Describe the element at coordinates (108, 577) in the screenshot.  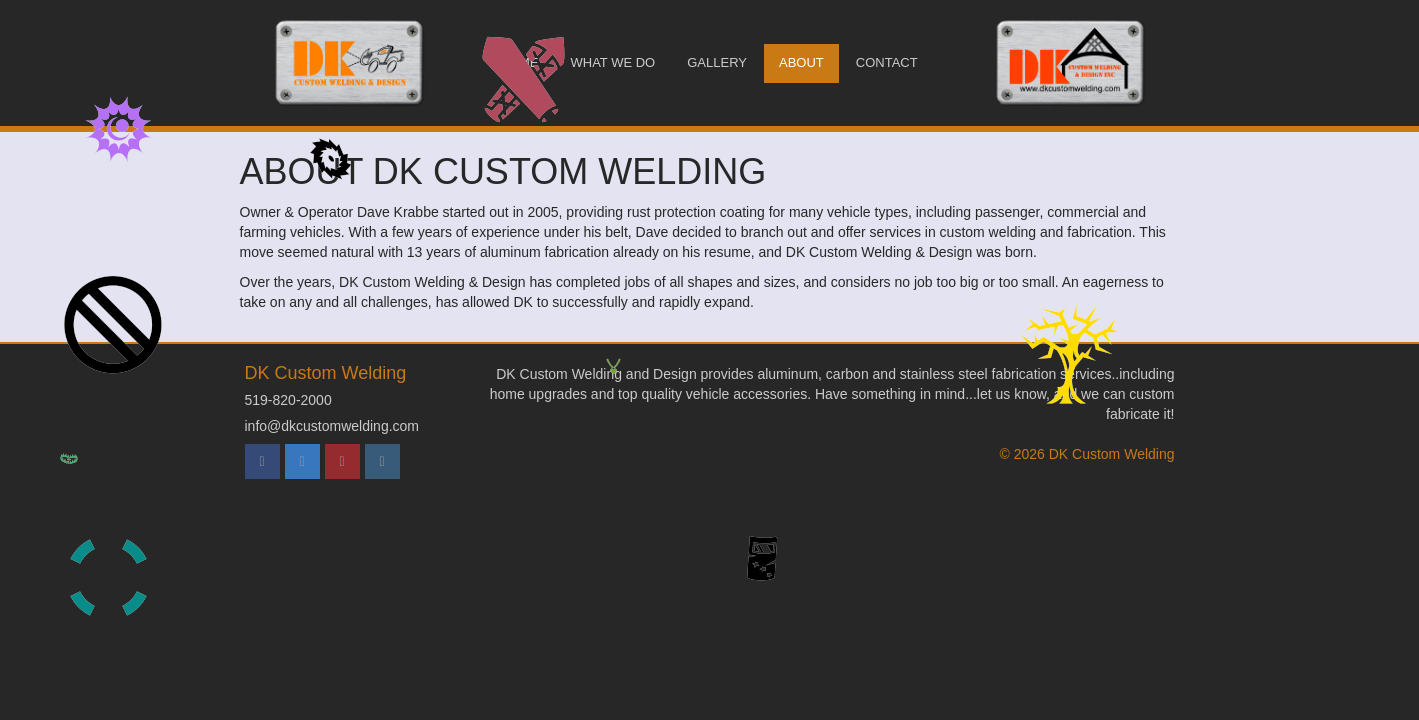
I see `tap to select an item or target` at that location.